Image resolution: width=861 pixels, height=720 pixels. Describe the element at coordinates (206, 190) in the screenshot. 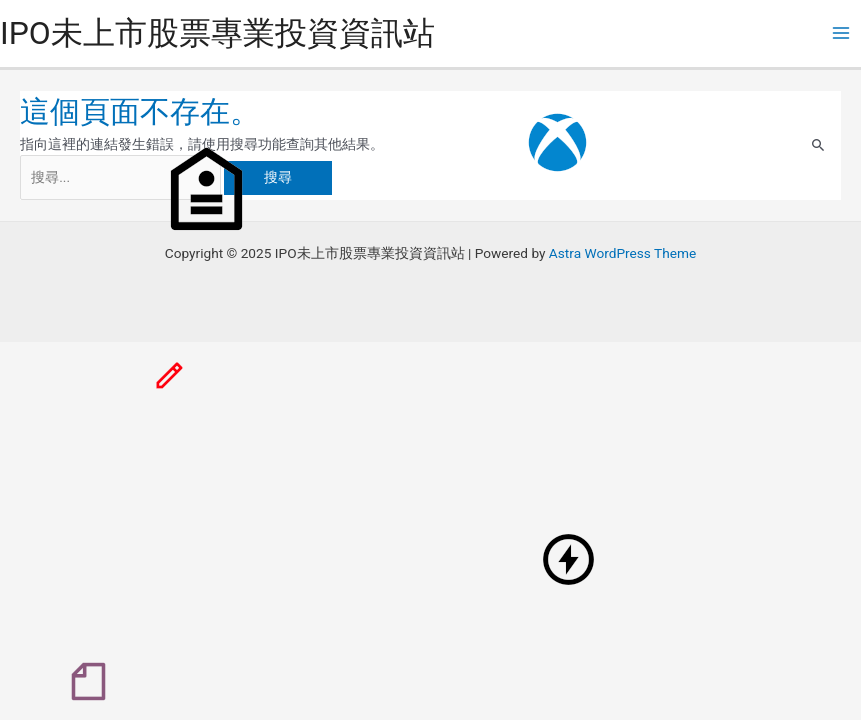

I see `view product pricing or tag details` at that location.